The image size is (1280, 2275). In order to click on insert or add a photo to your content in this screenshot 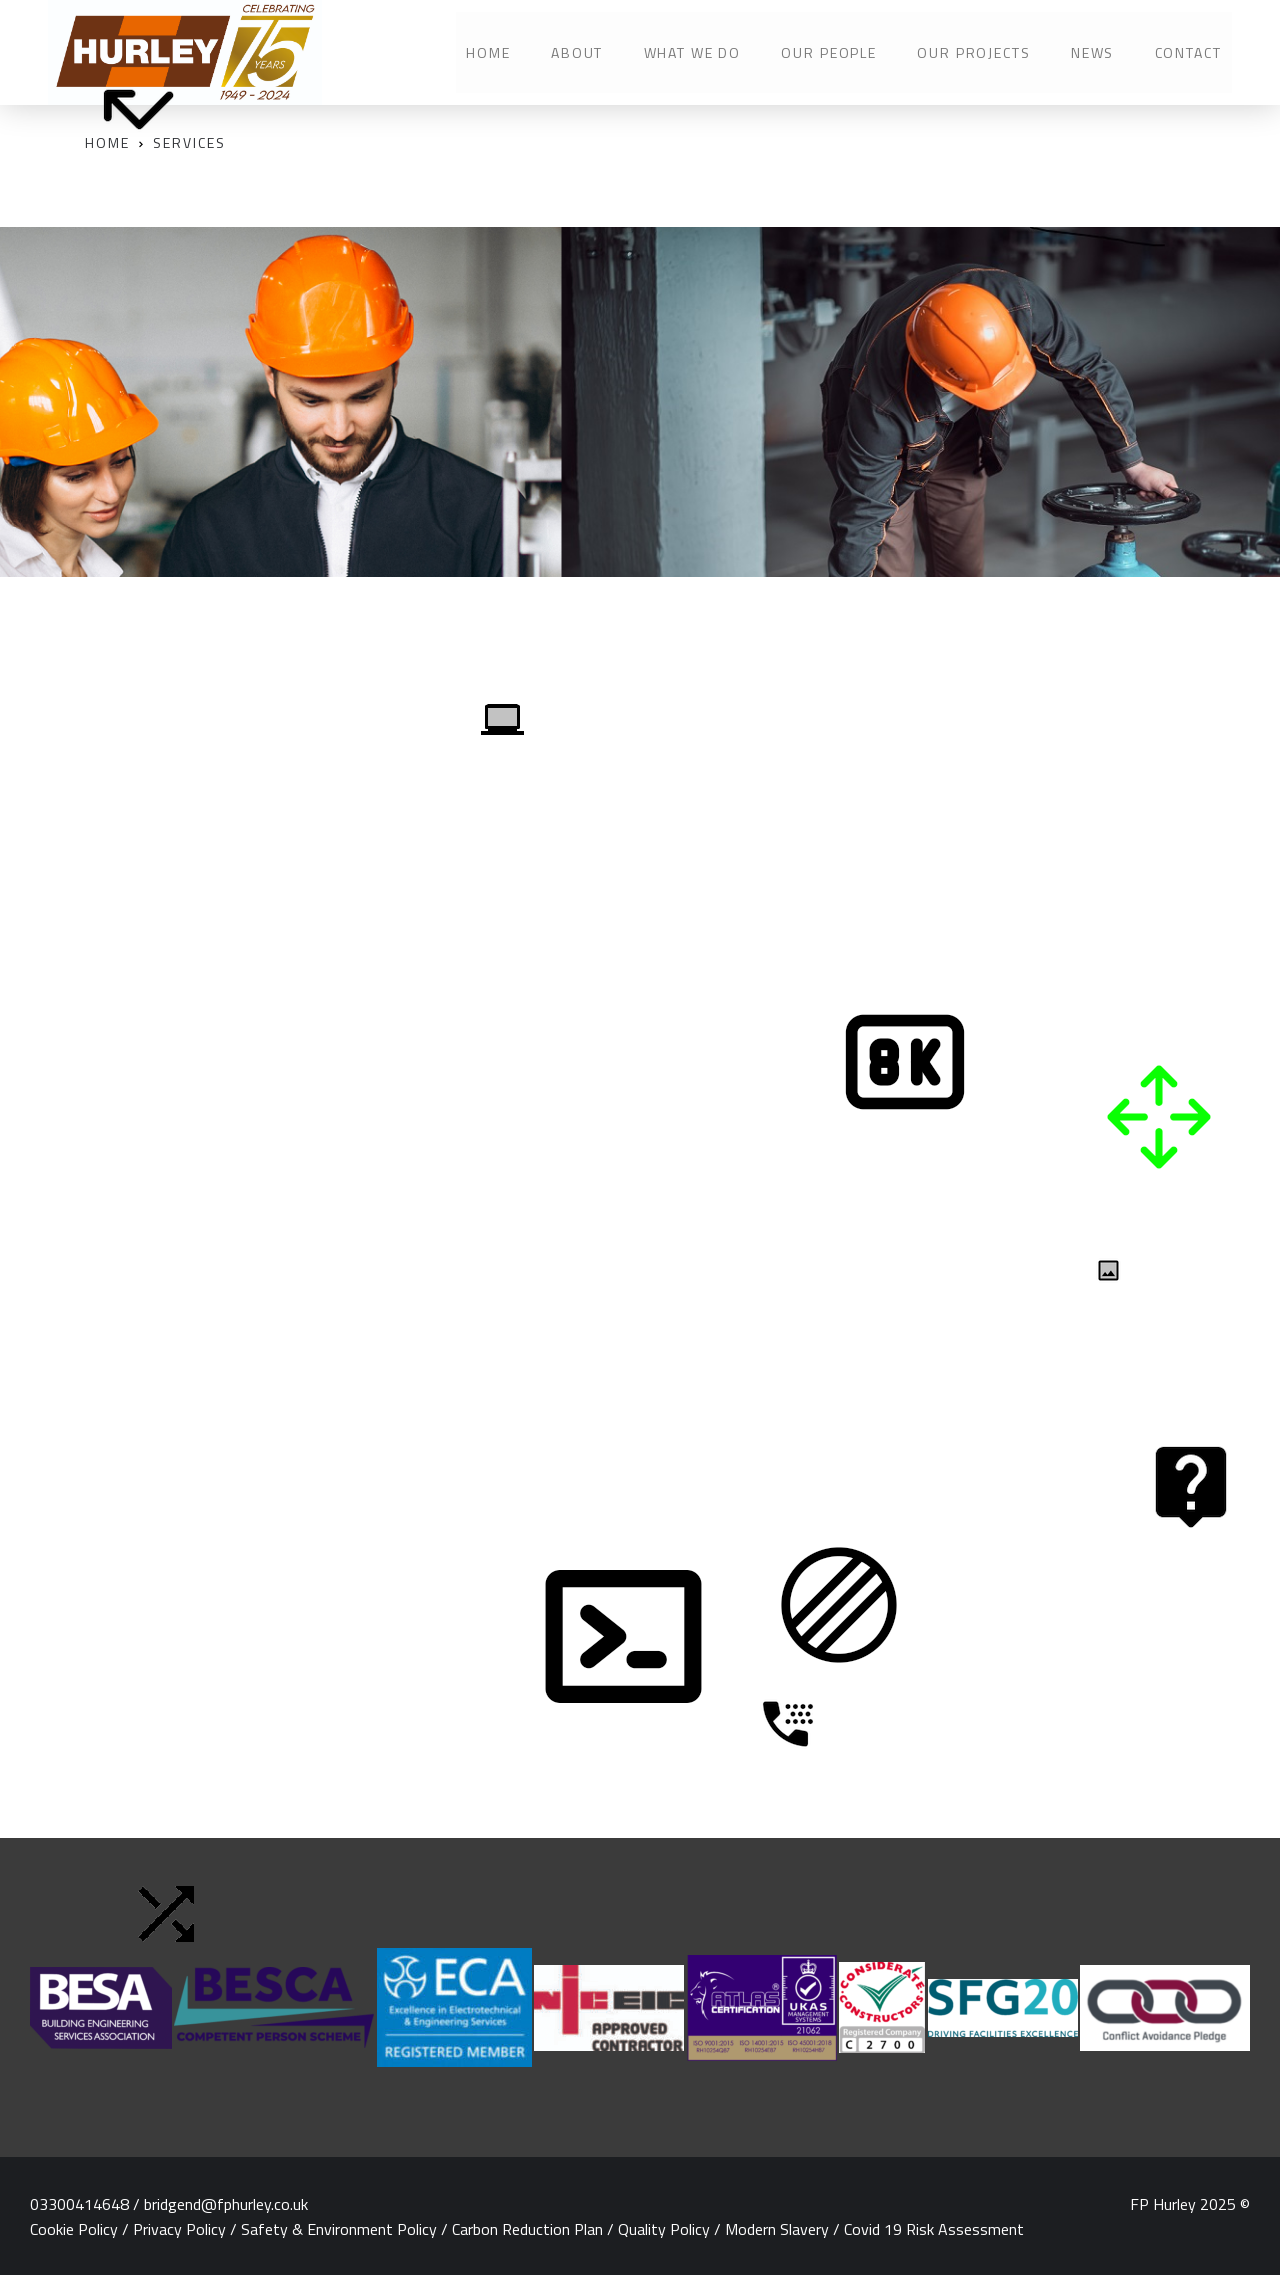, I will do `click(1108, 1270)`.